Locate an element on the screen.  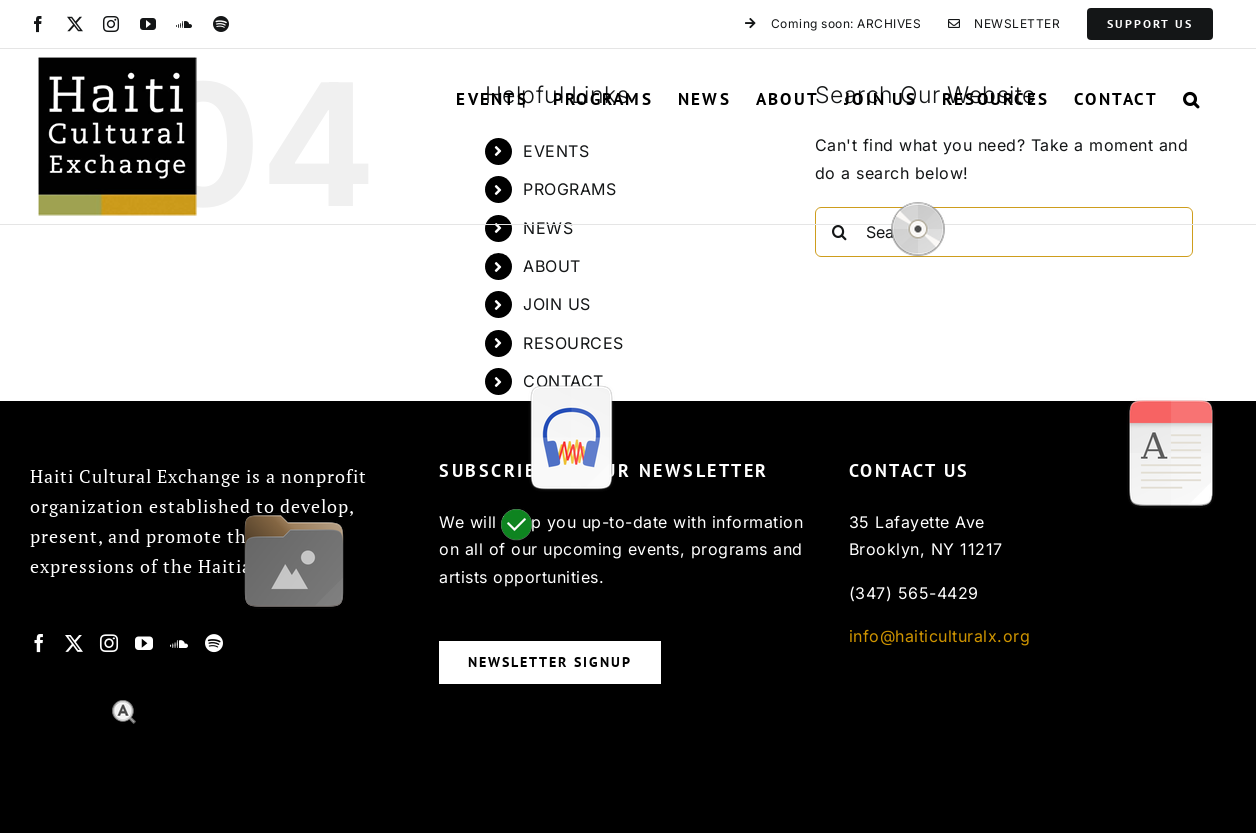
access DVD-RW drive or disc is located at coordinates (918, 229).